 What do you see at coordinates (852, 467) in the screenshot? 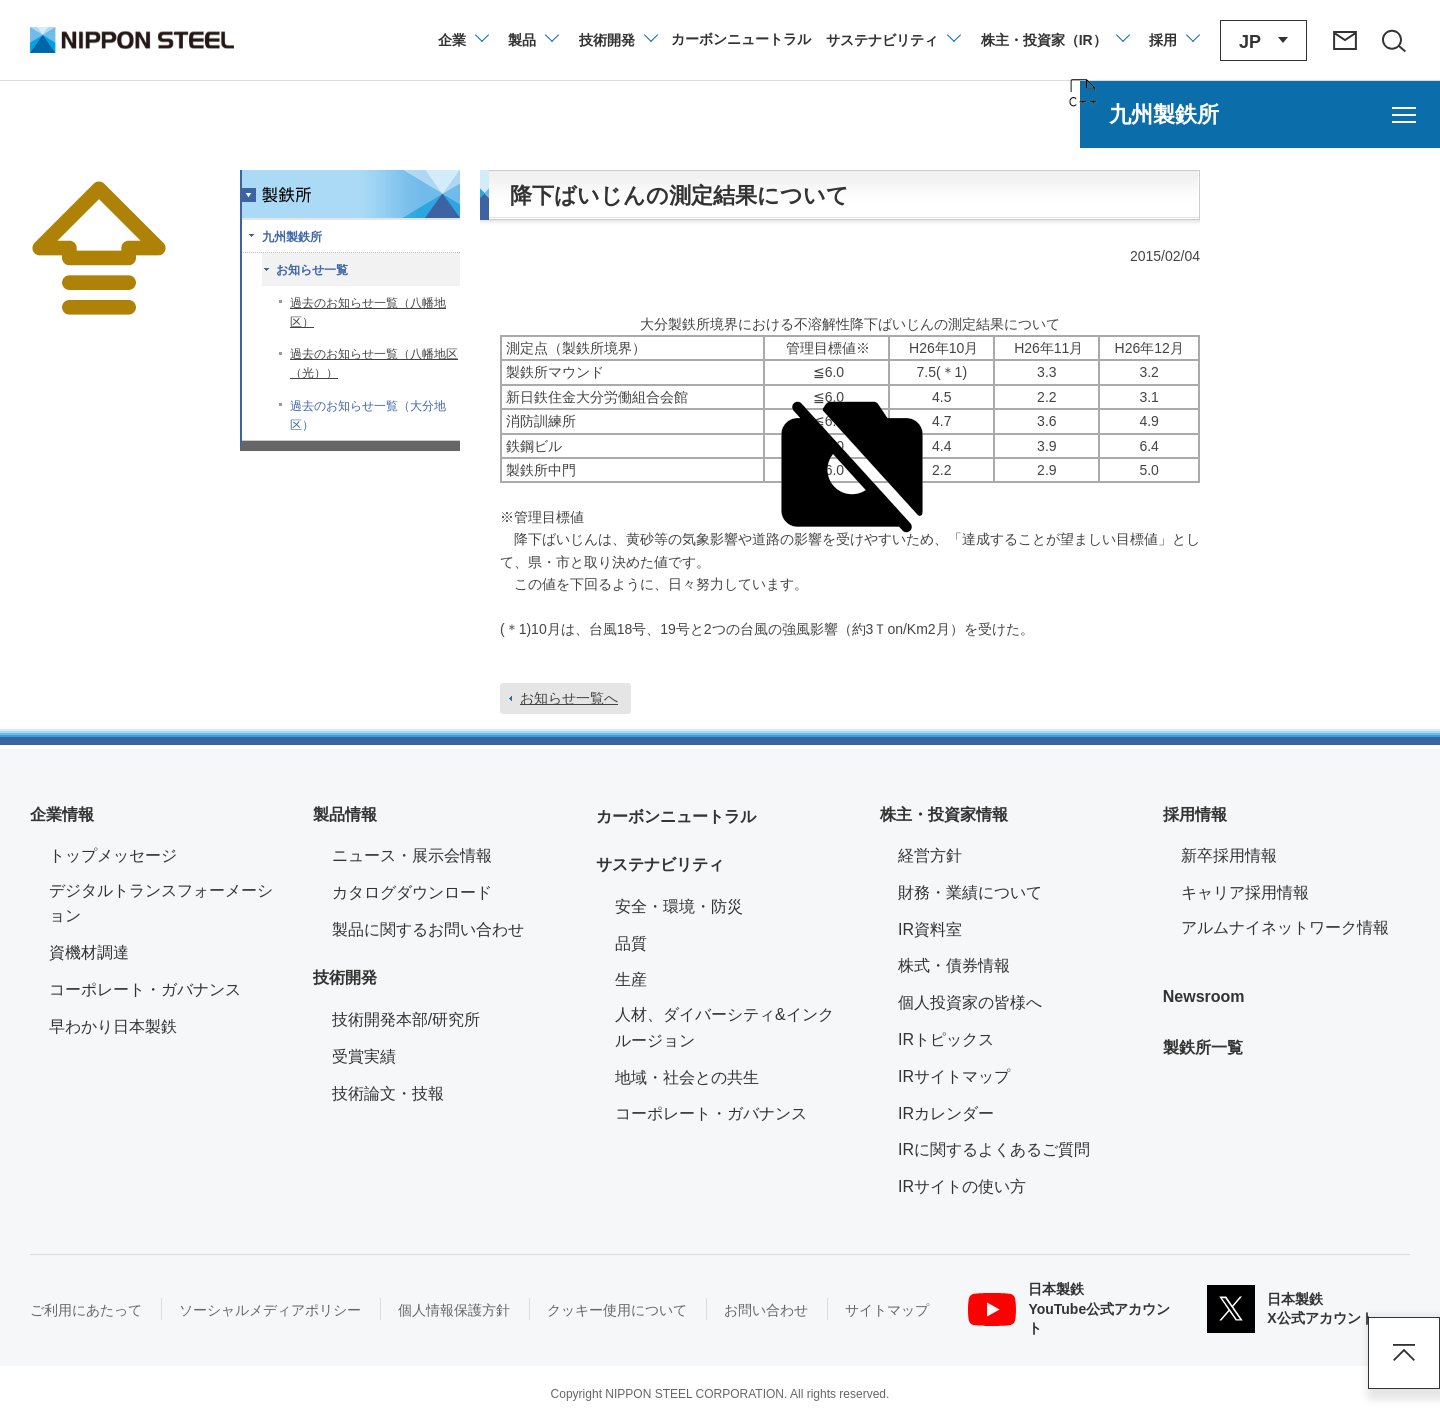
I see `camera is disabled or turned off` at bounding box center [852, 467].